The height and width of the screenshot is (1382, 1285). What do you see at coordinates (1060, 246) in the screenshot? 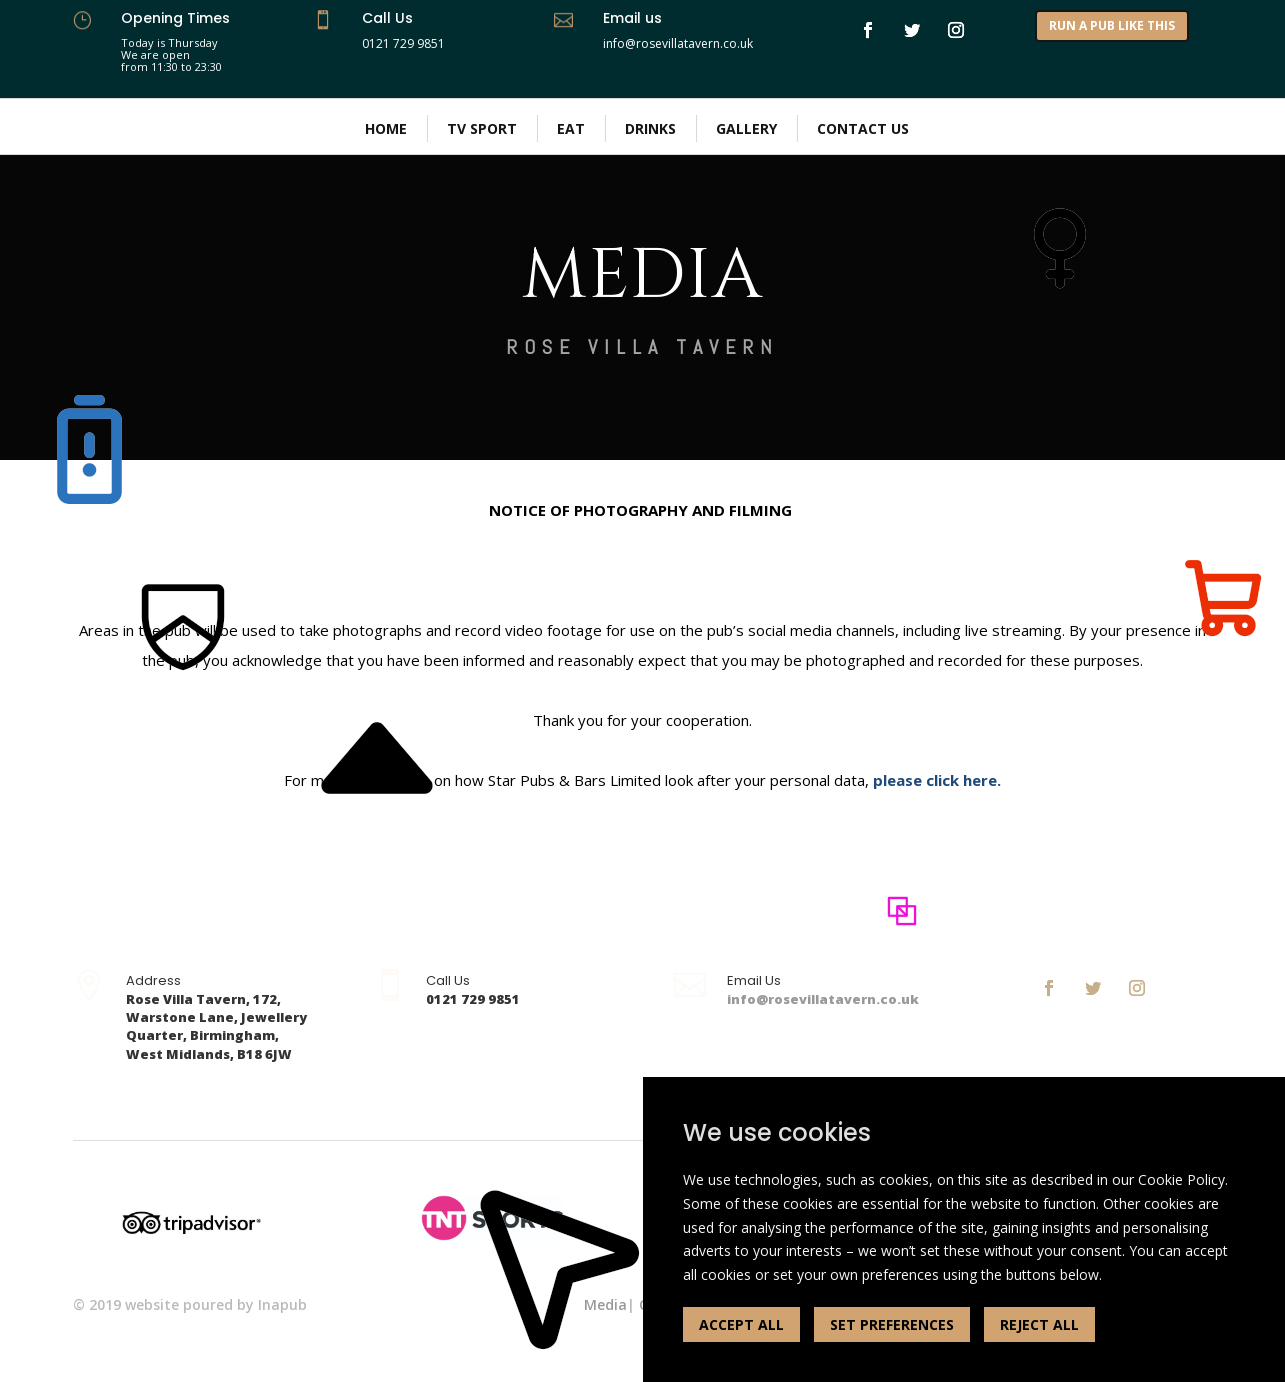
I see `indicates female gender option` at bounding box center [1060, 246].